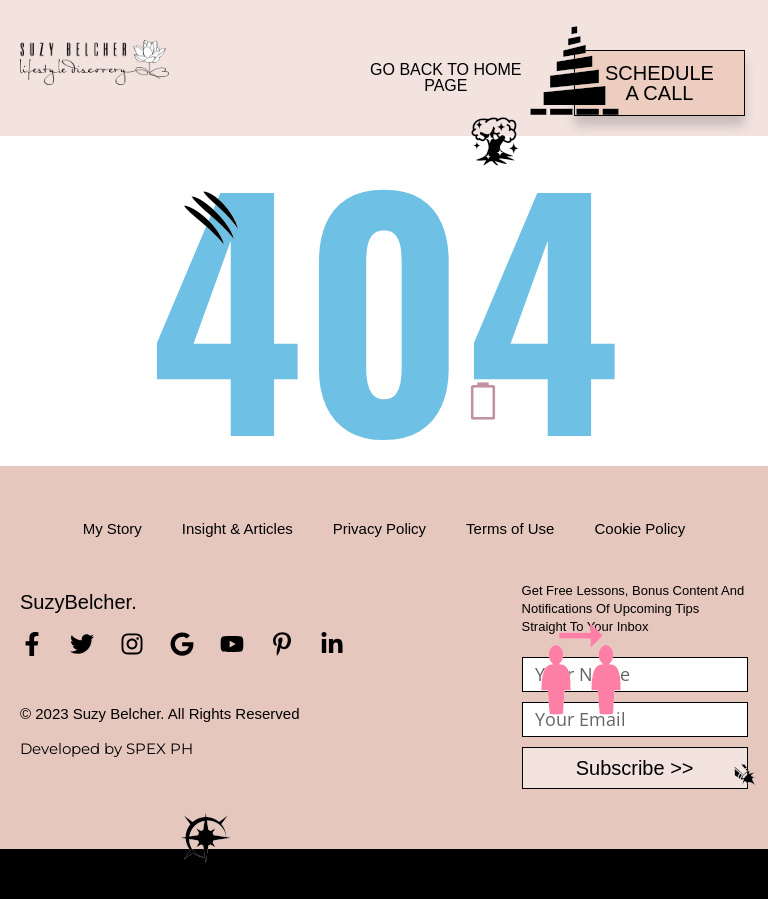 Image resolution: width=768 pixels, height=899 pixels. Describe the element at coordinates (574, 67) in the screenshot. I see `view mosque or islamic religious site` at that location.